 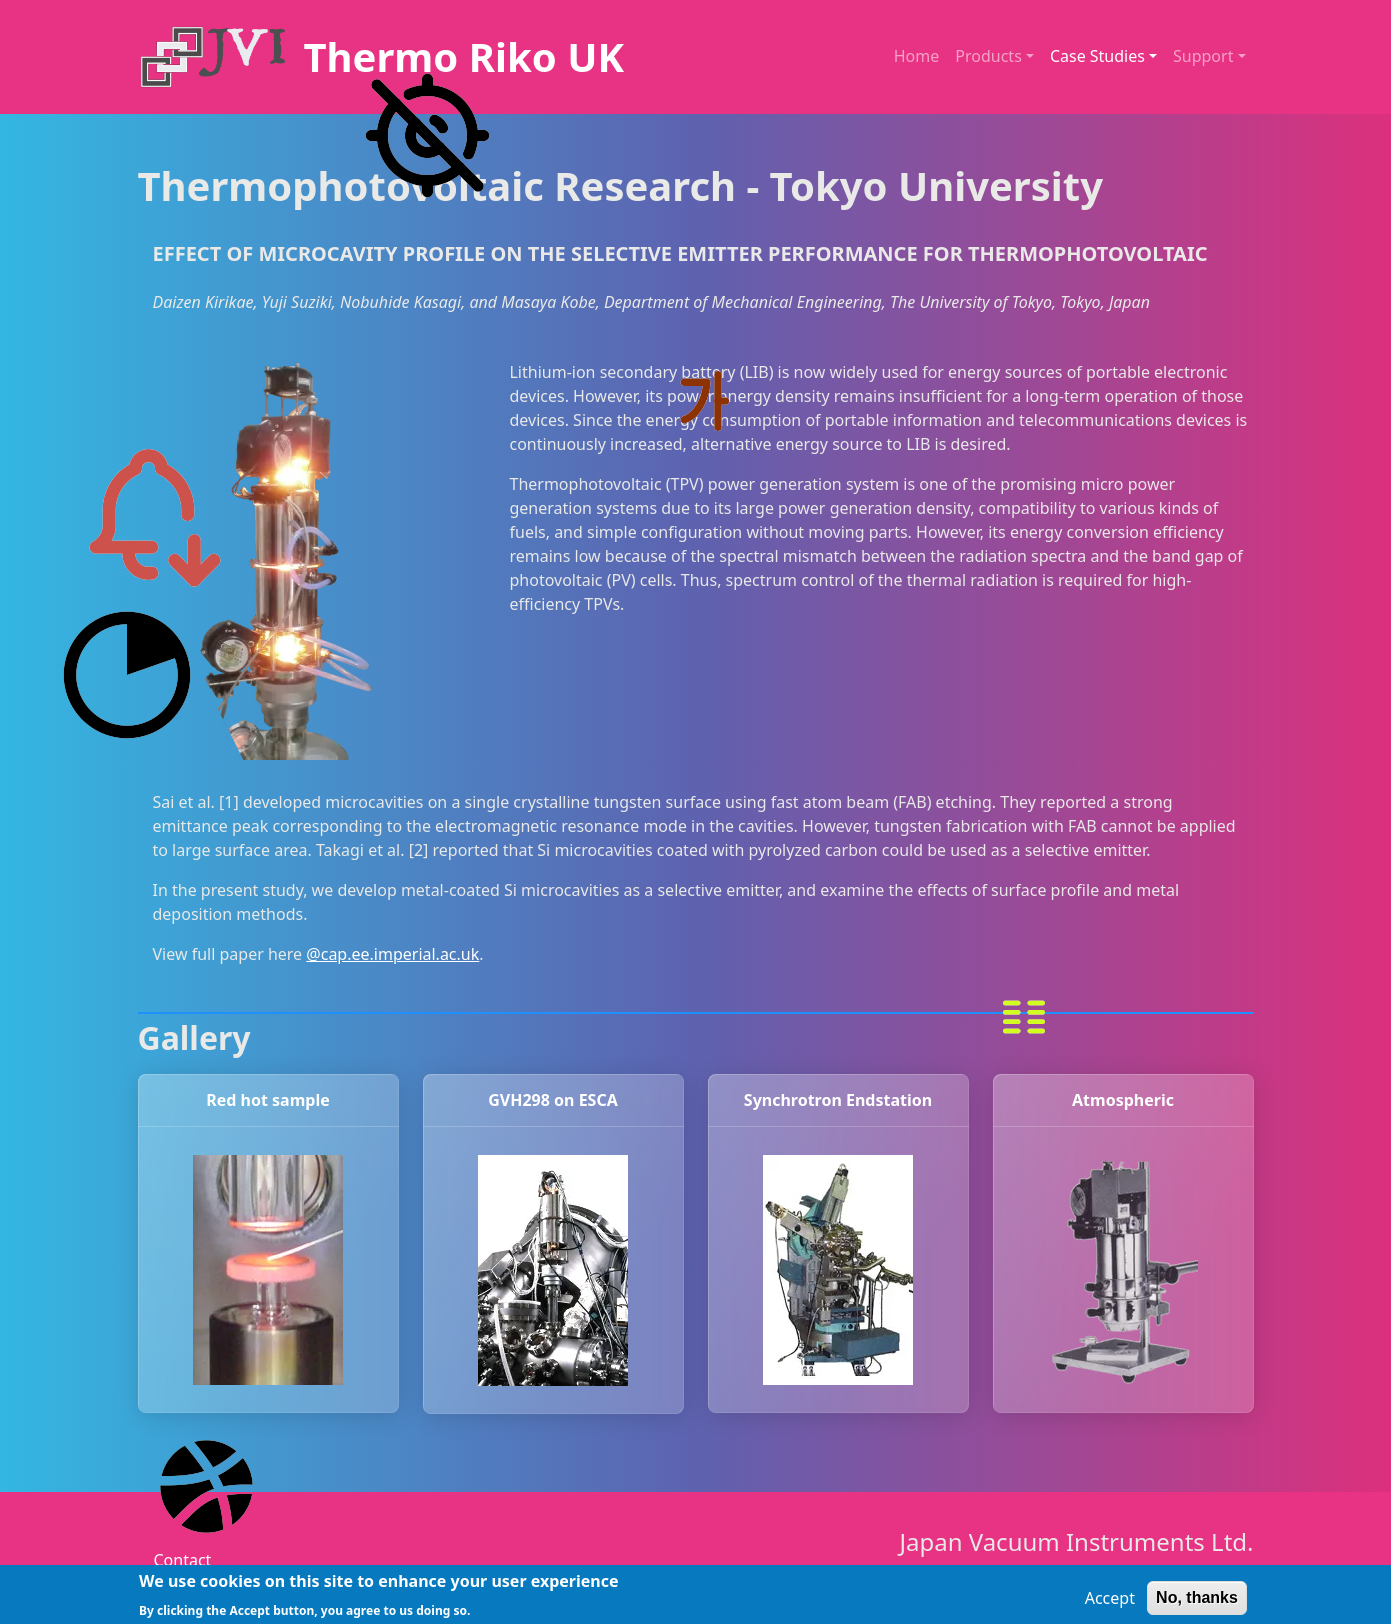 What do you see at coordinates (703, 401) in the screenshot?
I see `switch to korean keyboard input` at bounding box center [703, 401].